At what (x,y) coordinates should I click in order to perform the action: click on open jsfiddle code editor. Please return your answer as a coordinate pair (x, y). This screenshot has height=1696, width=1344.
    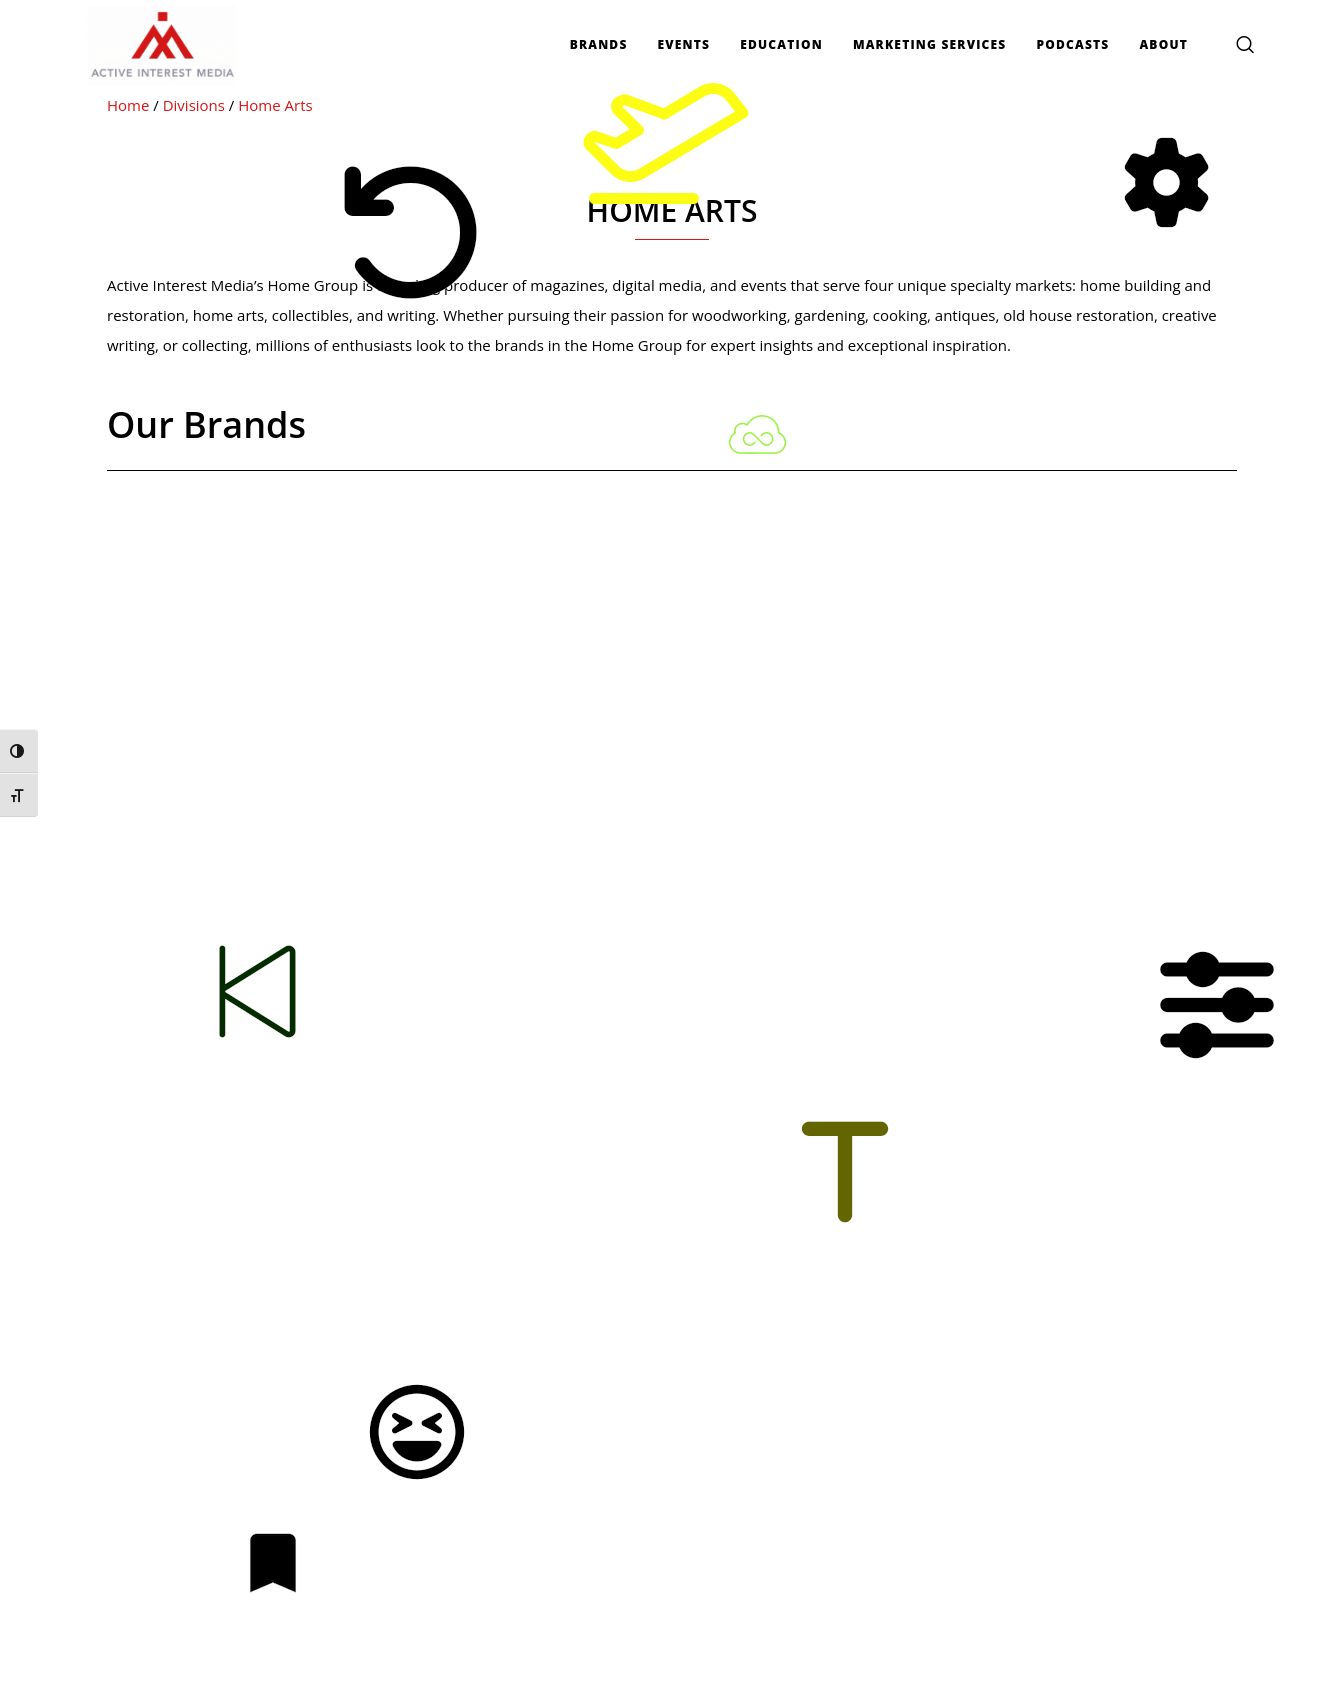
    Looking at the image, I should click on (757, 434).